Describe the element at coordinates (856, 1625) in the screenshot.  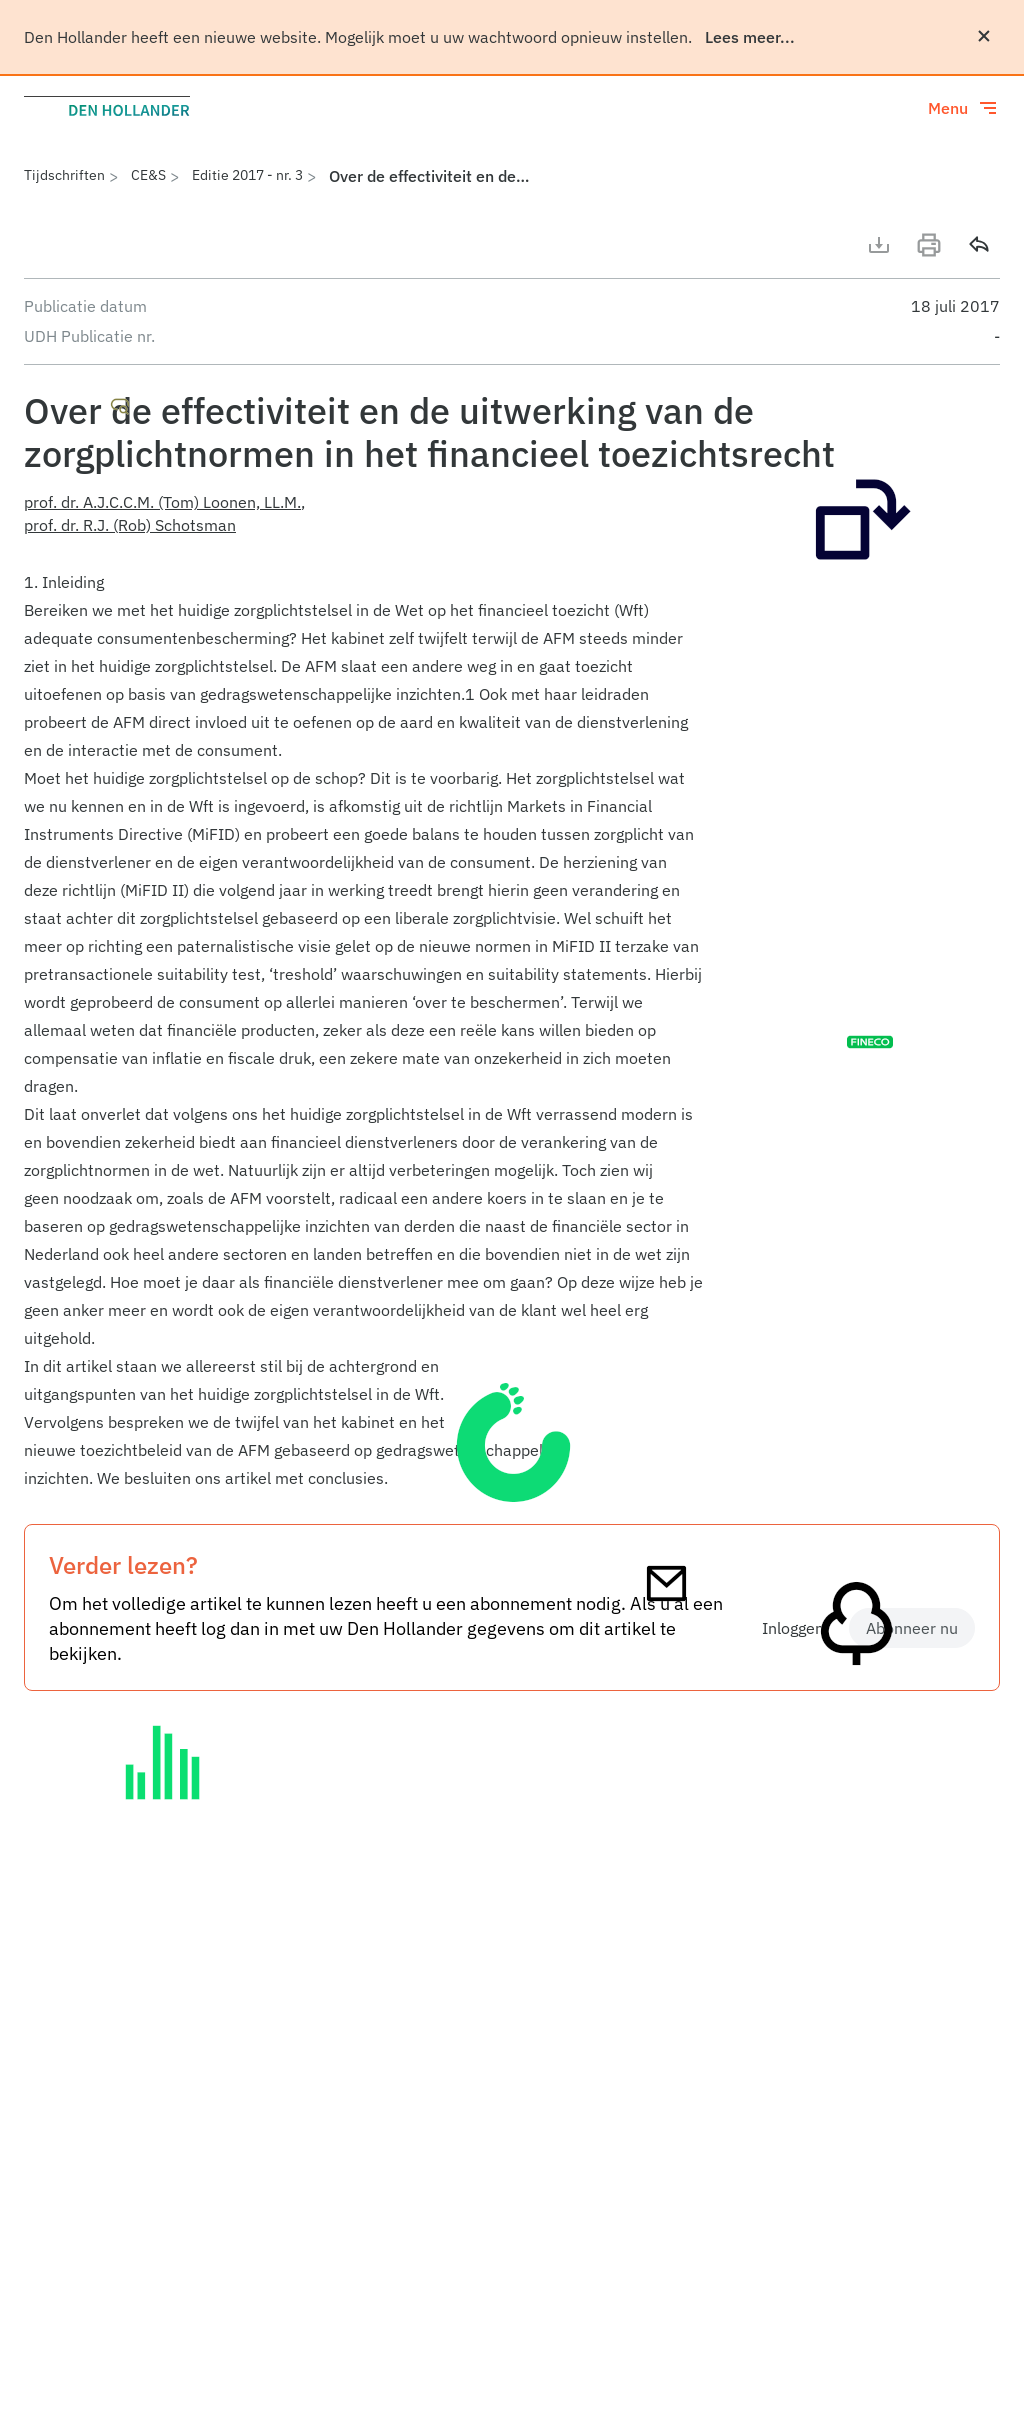
I see `access nature or environmental settings` at that location.